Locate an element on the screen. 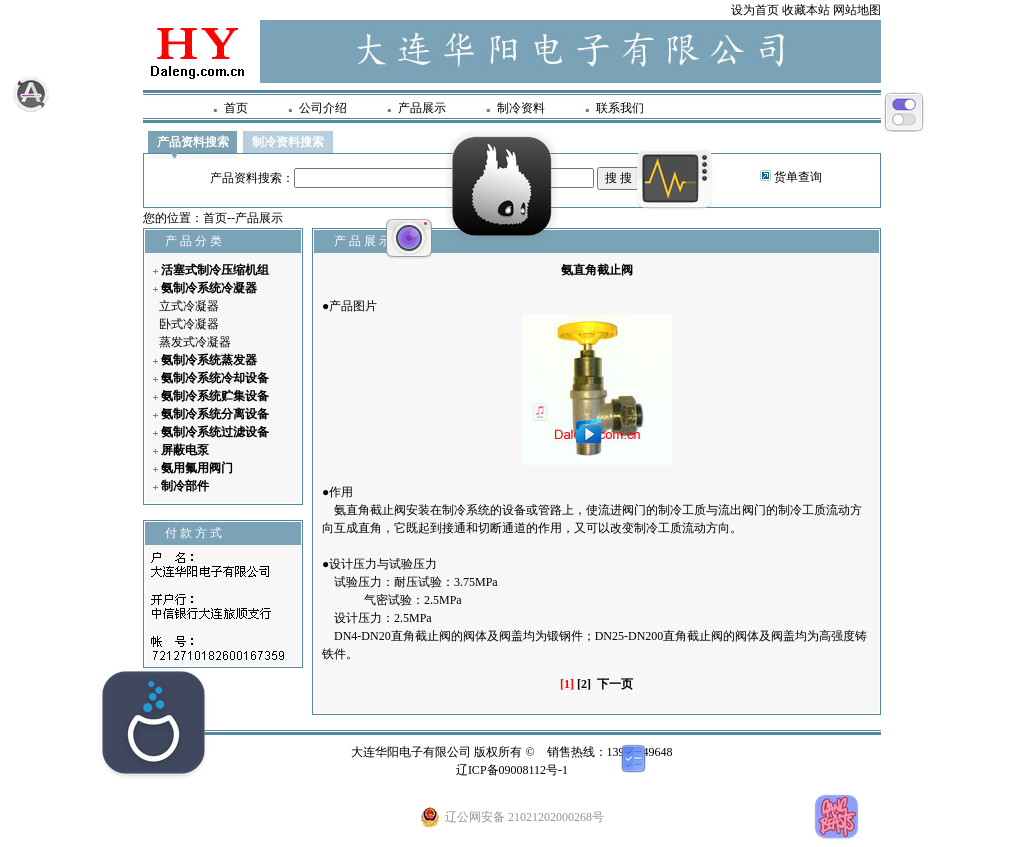  launch the badland game app is located at coordinates (501, 186).